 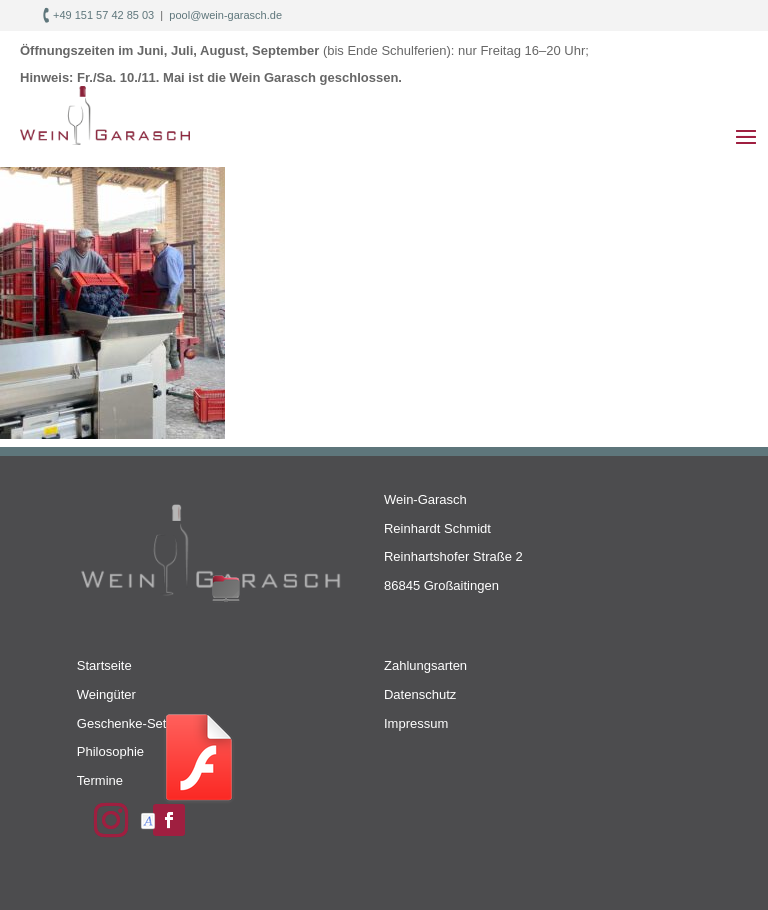 What do you see at coordinates (148, 821) in the screenshot?
I see `open a font file` at bounding box center [148, 821].